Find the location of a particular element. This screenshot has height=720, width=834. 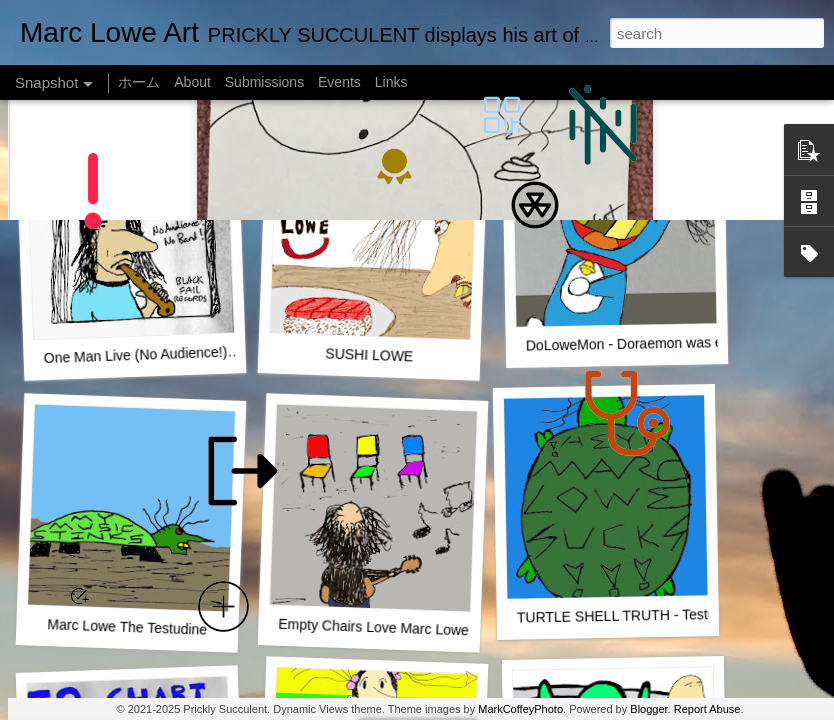

send a message is located at coordinates (471, 678).